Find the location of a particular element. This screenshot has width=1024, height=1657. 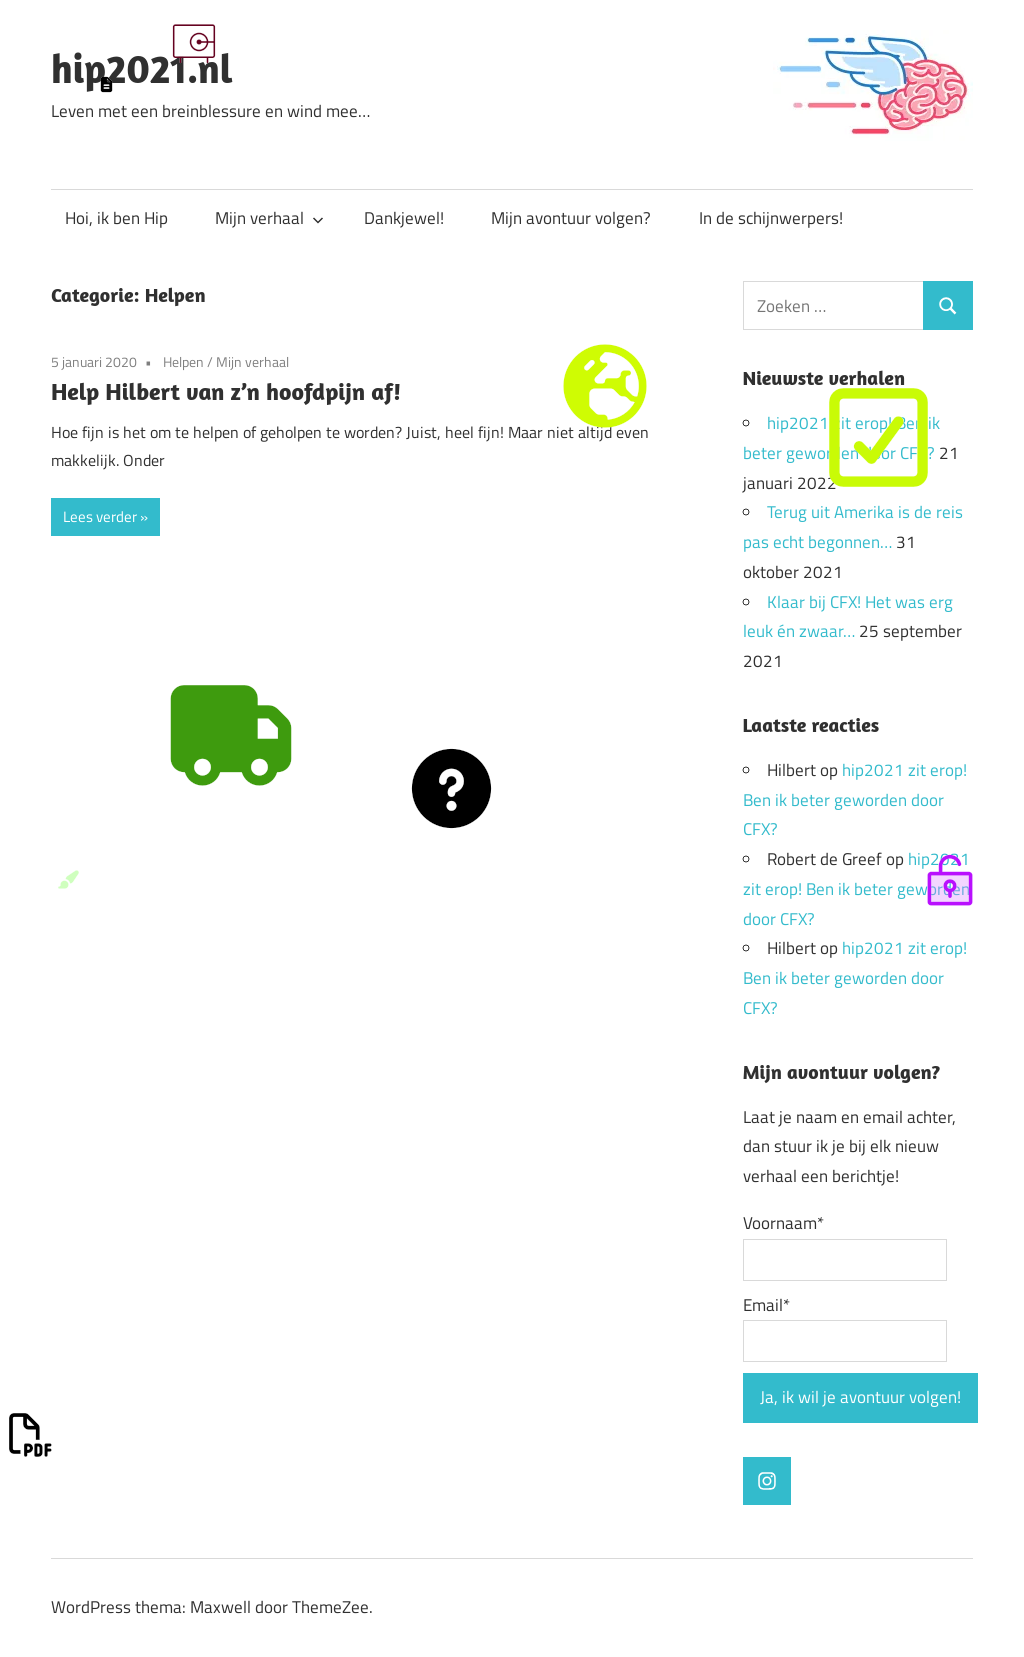

view or open a PDF document is located at coordinates (29, 1433).